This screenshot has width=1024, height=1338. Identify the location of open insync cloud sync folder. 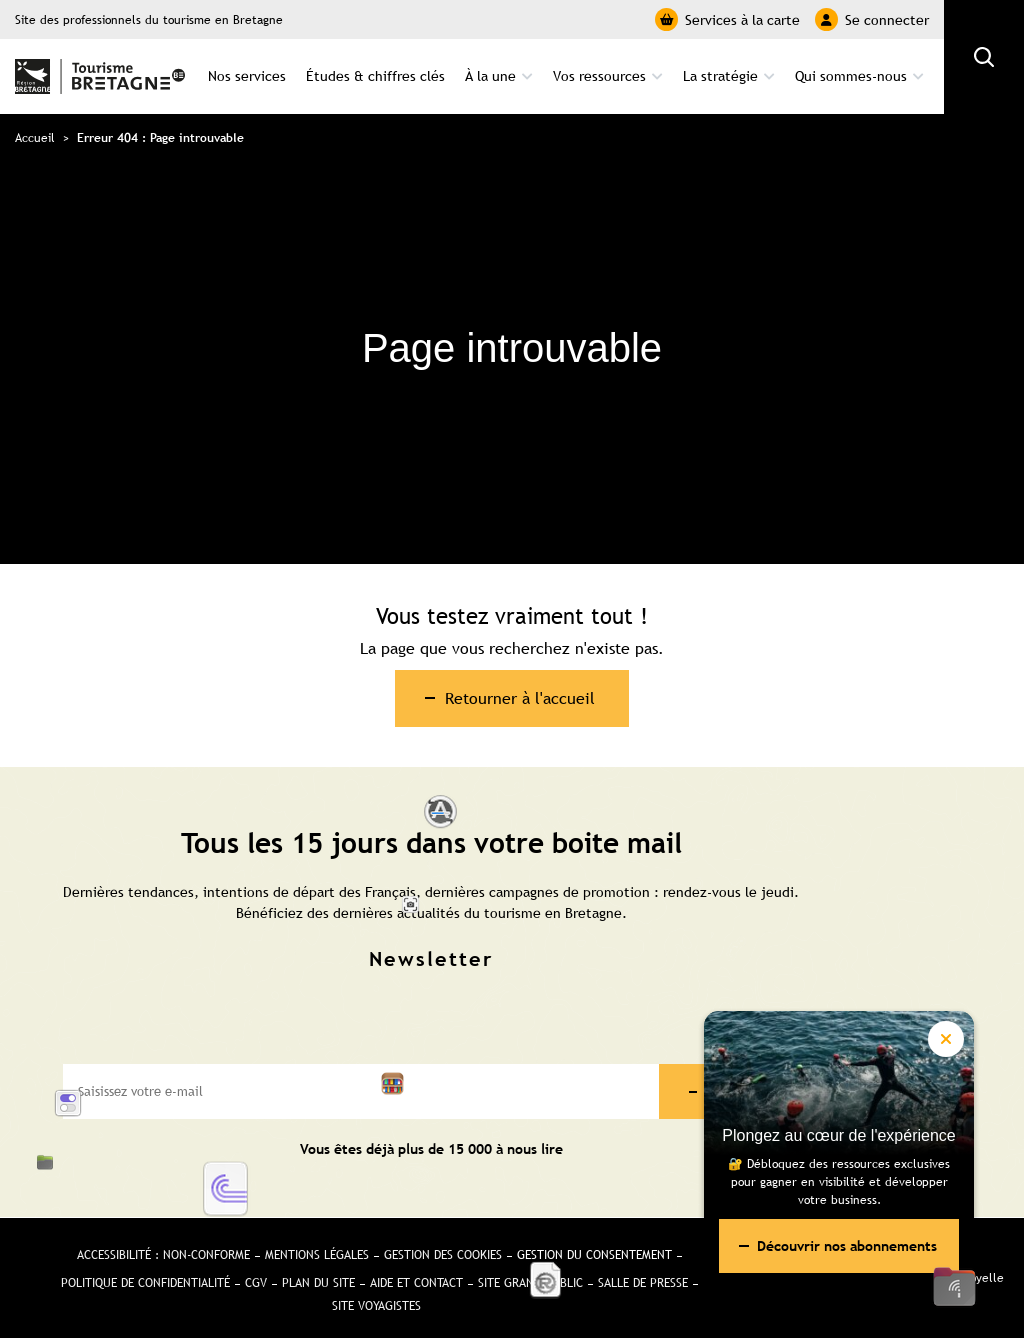
(954, 1286).